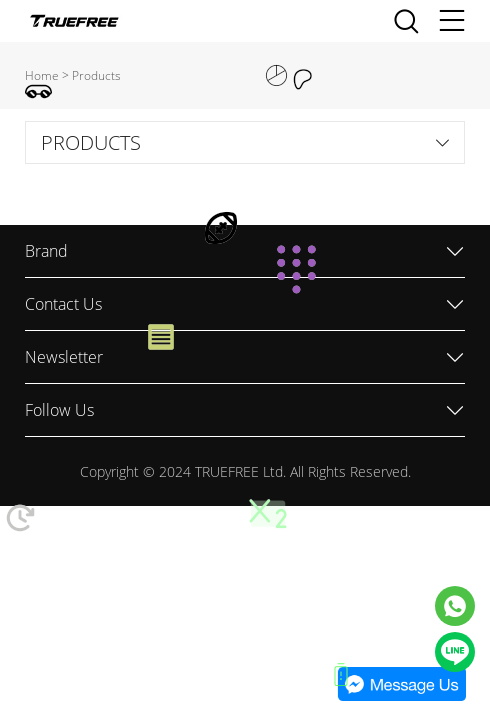 This screenshot has width=490, height=720. What do you see at coordinates (341, 675) in the screenshot?
I see `indicates low battery warning` at bounding box center [341, 675].